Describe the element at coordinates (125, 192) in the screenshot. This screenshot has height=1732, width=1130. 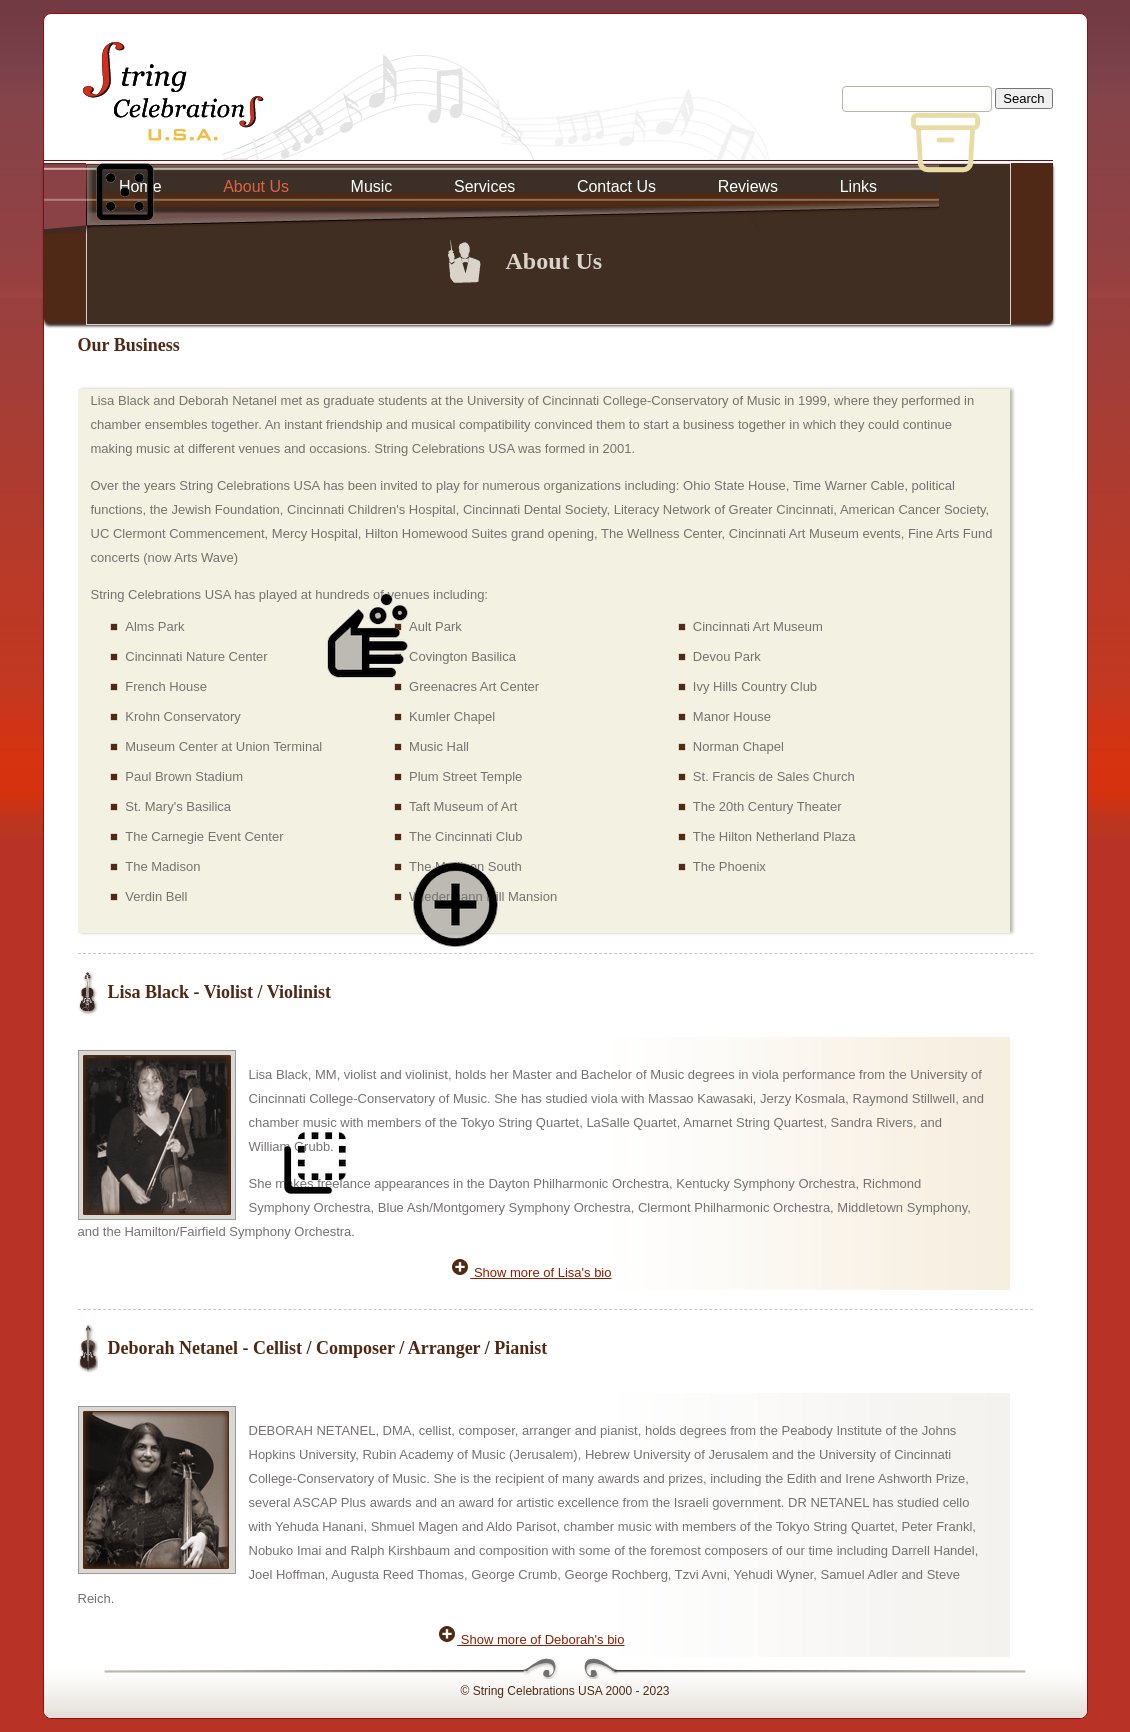
I see `access casino or gambling games` at that location.